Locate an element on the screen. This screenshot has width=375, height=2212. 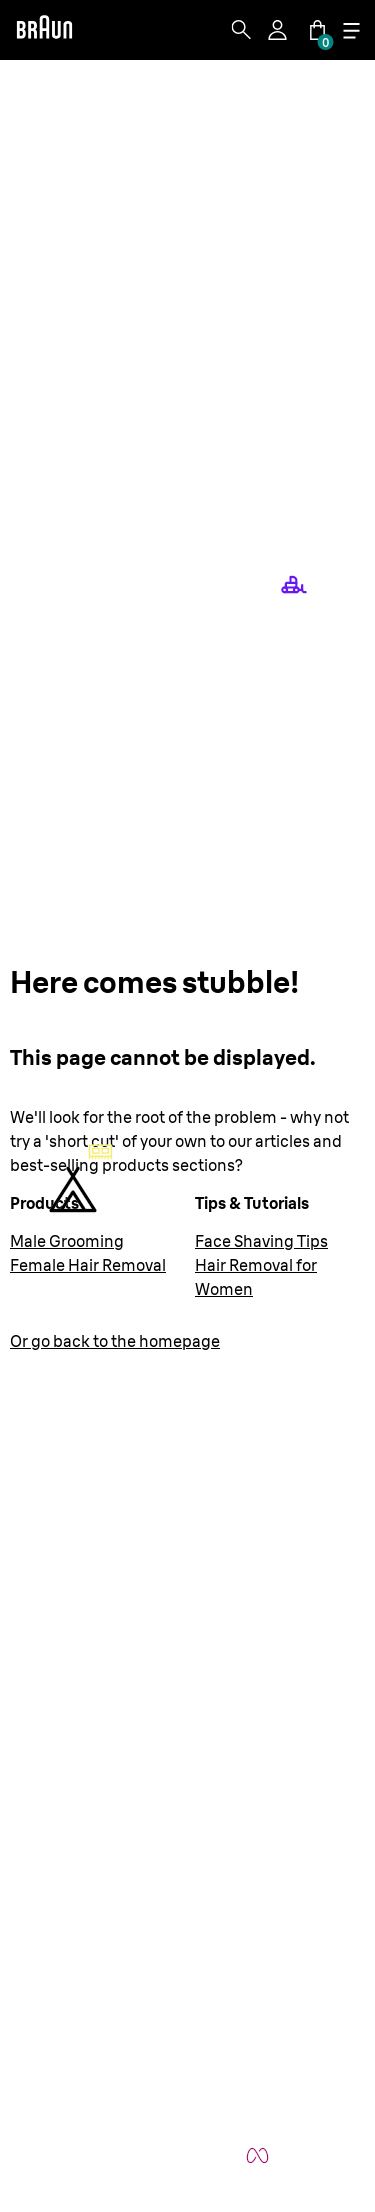
view system memory or RAM usage is located at coordinates (100, 1151).